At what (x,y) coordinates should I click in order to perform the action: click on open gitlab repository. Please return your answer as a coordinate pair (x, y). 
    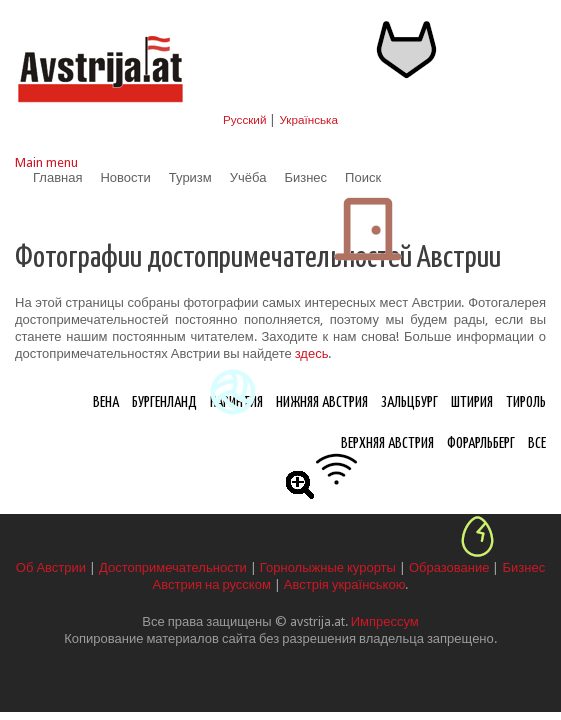
    Looking at the image, I should click on (406, 48).